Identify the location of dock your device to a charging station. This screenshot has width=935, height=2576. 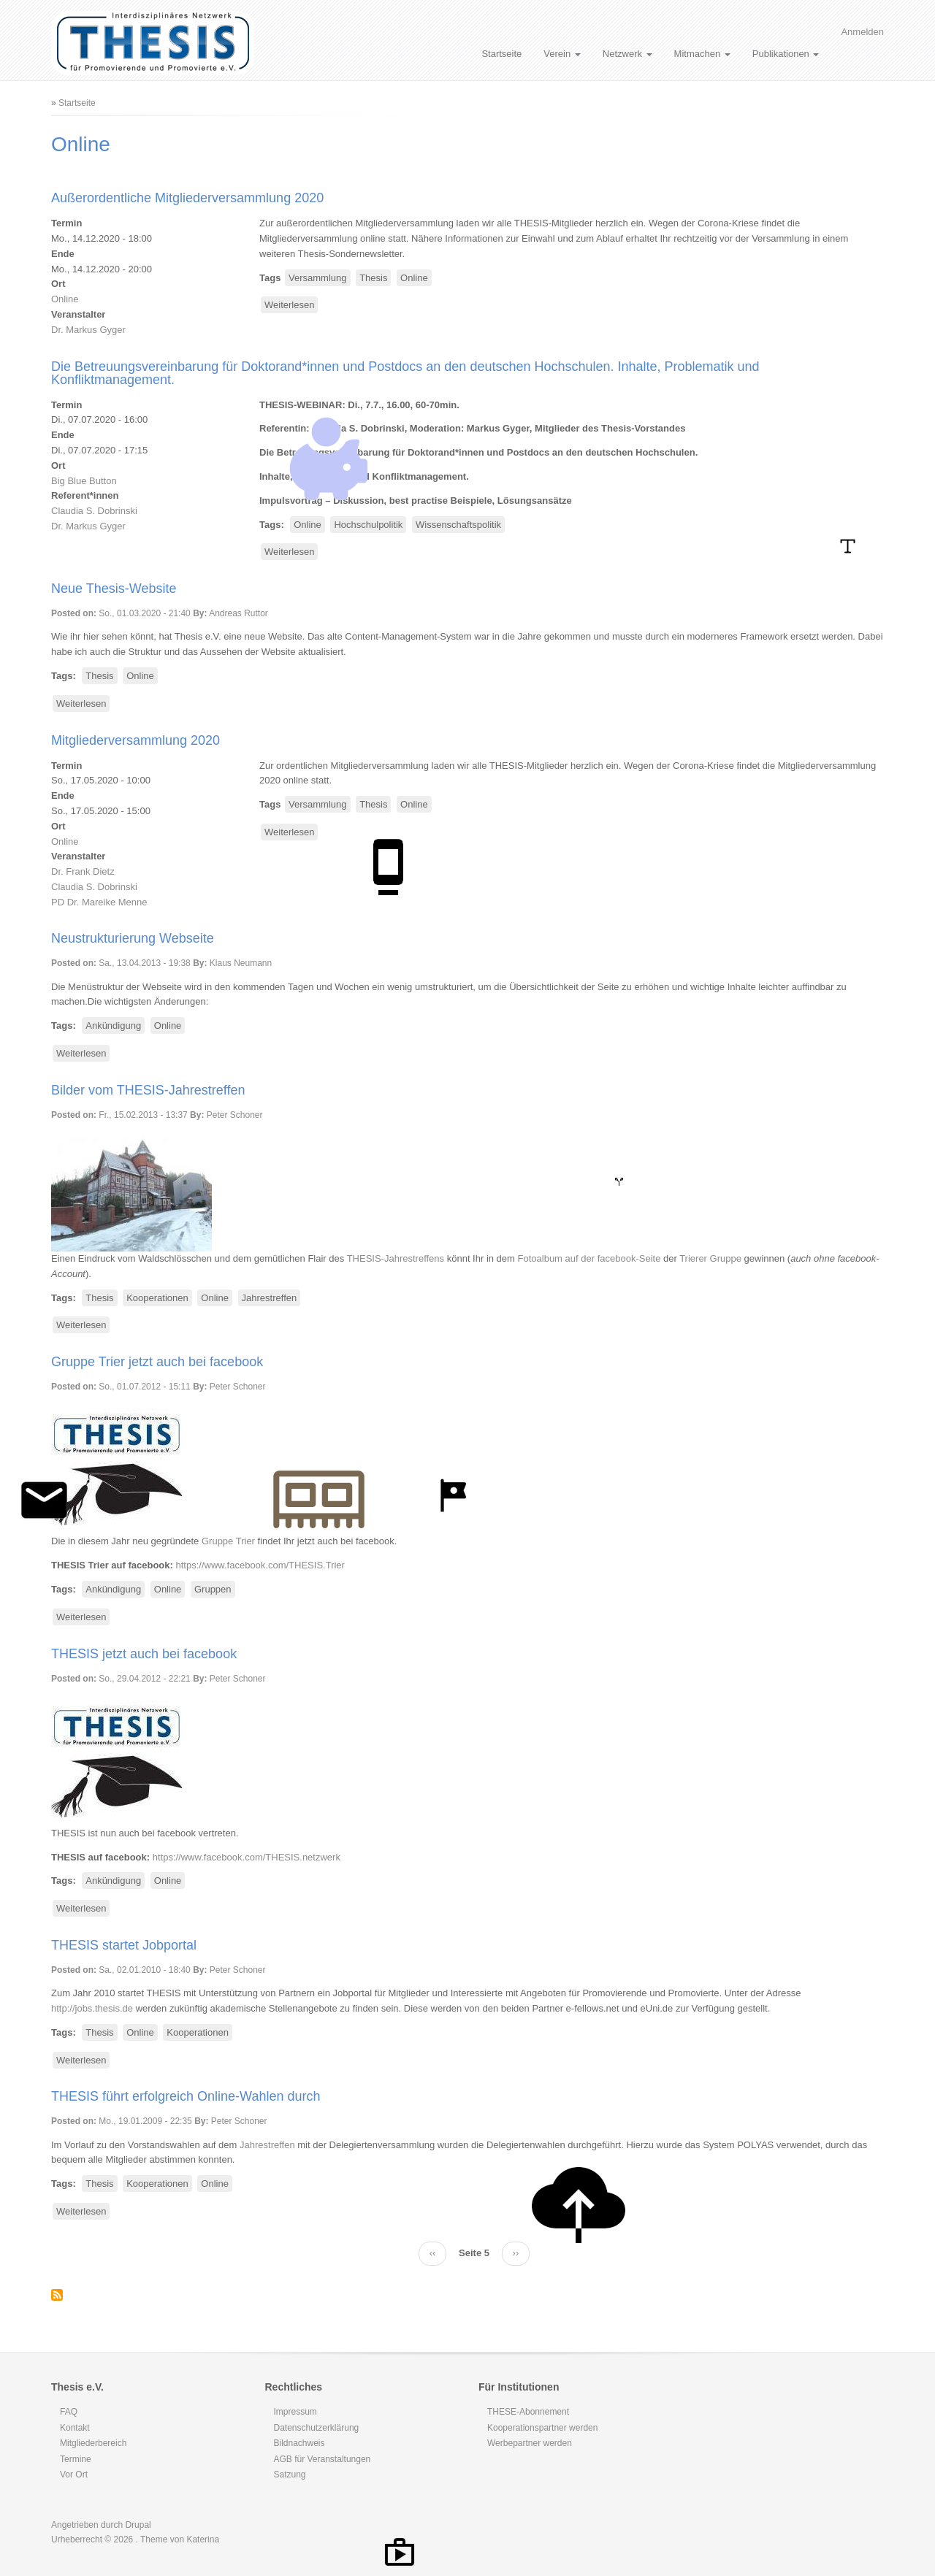
(388, 867).